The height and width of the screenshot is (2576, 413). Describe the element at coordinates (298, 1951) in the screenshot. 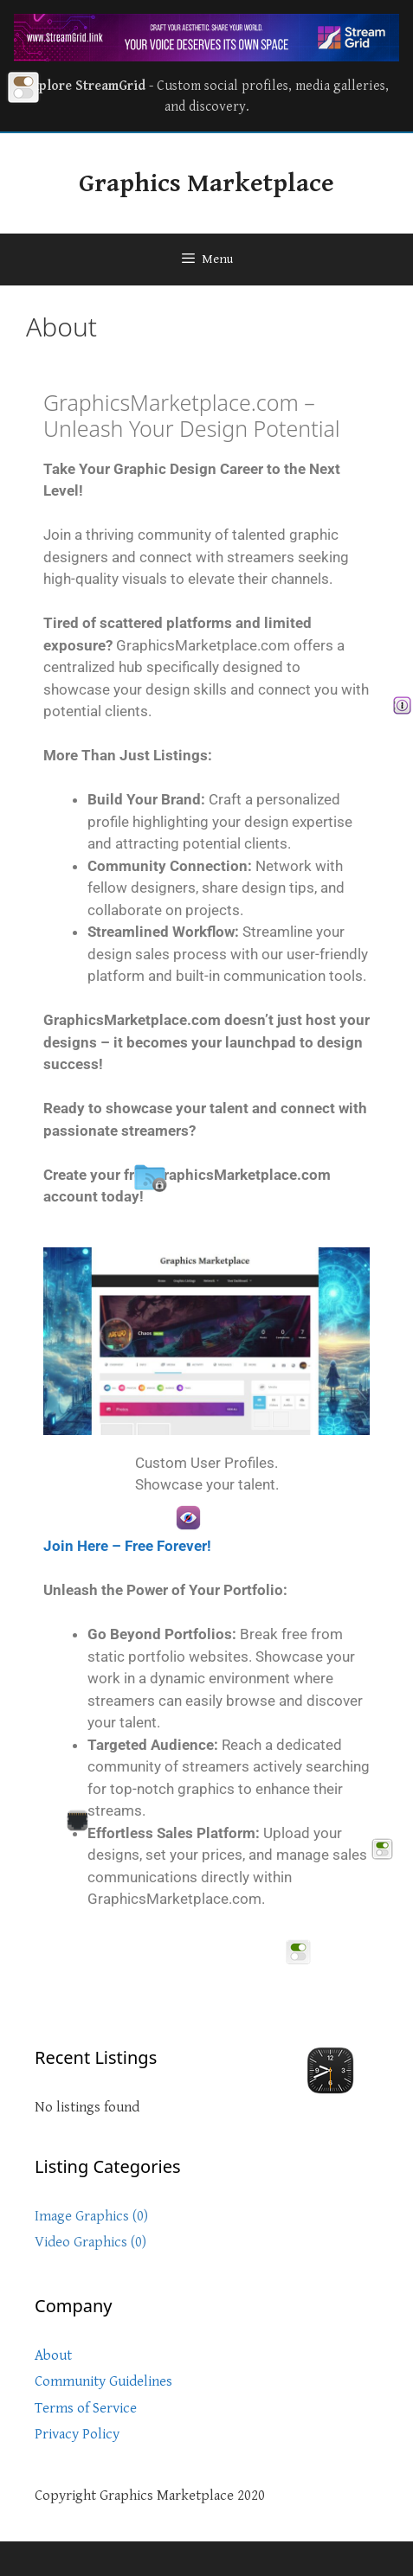

I see `open system settings or preferences` at that location.